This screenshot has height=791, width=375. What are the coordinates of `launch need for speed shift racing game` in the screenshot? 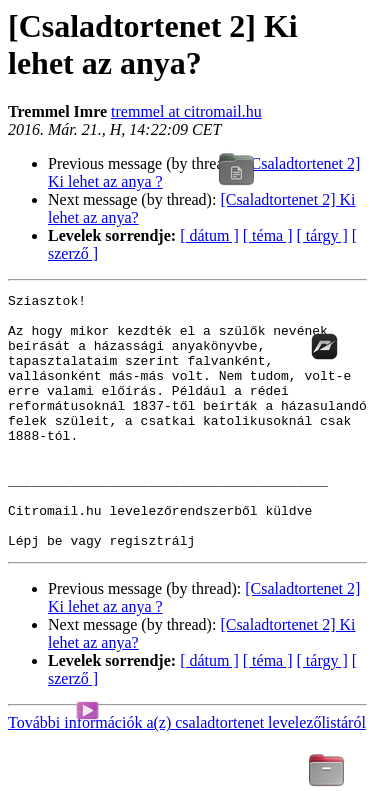 It's located at (324, 346).